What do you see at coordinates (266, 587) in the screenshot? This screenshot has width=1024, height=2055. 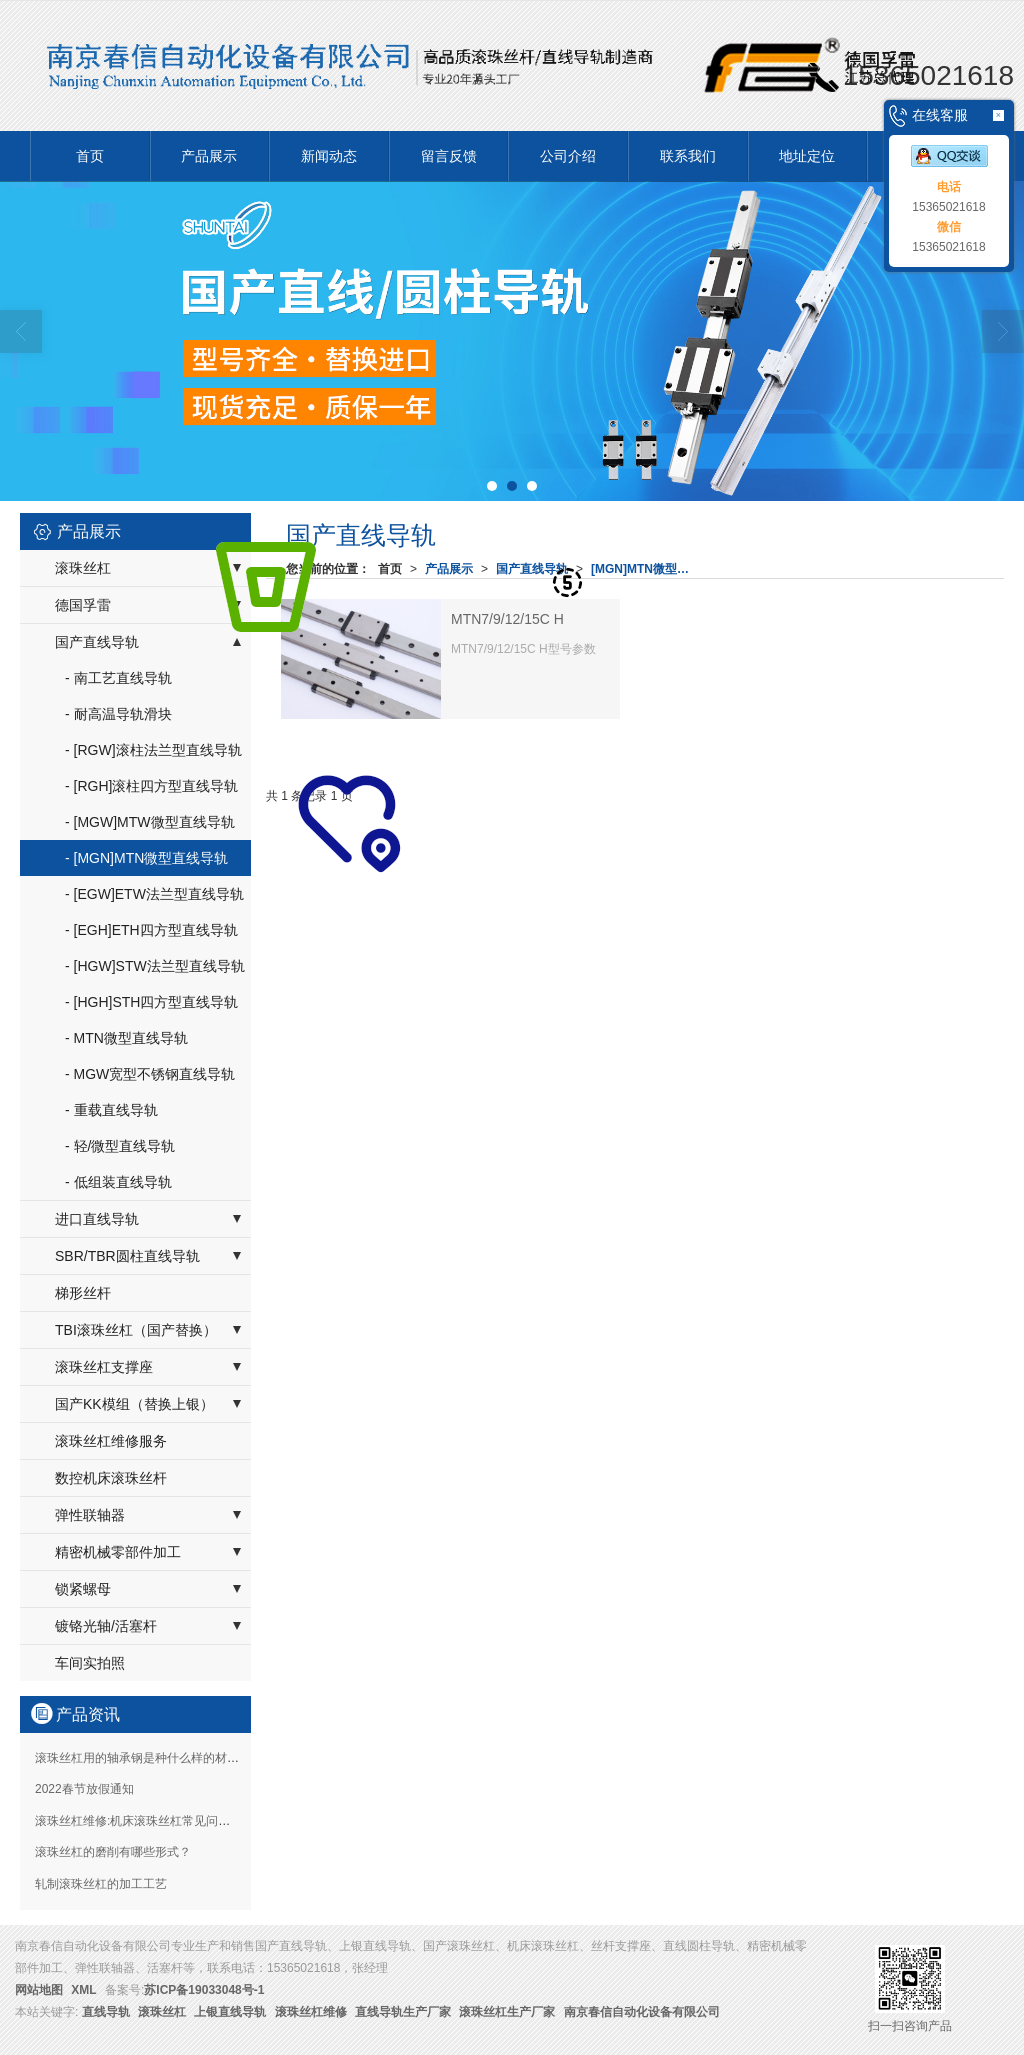 I see `open Bitbucket repository` at bounding box center [266, 587].